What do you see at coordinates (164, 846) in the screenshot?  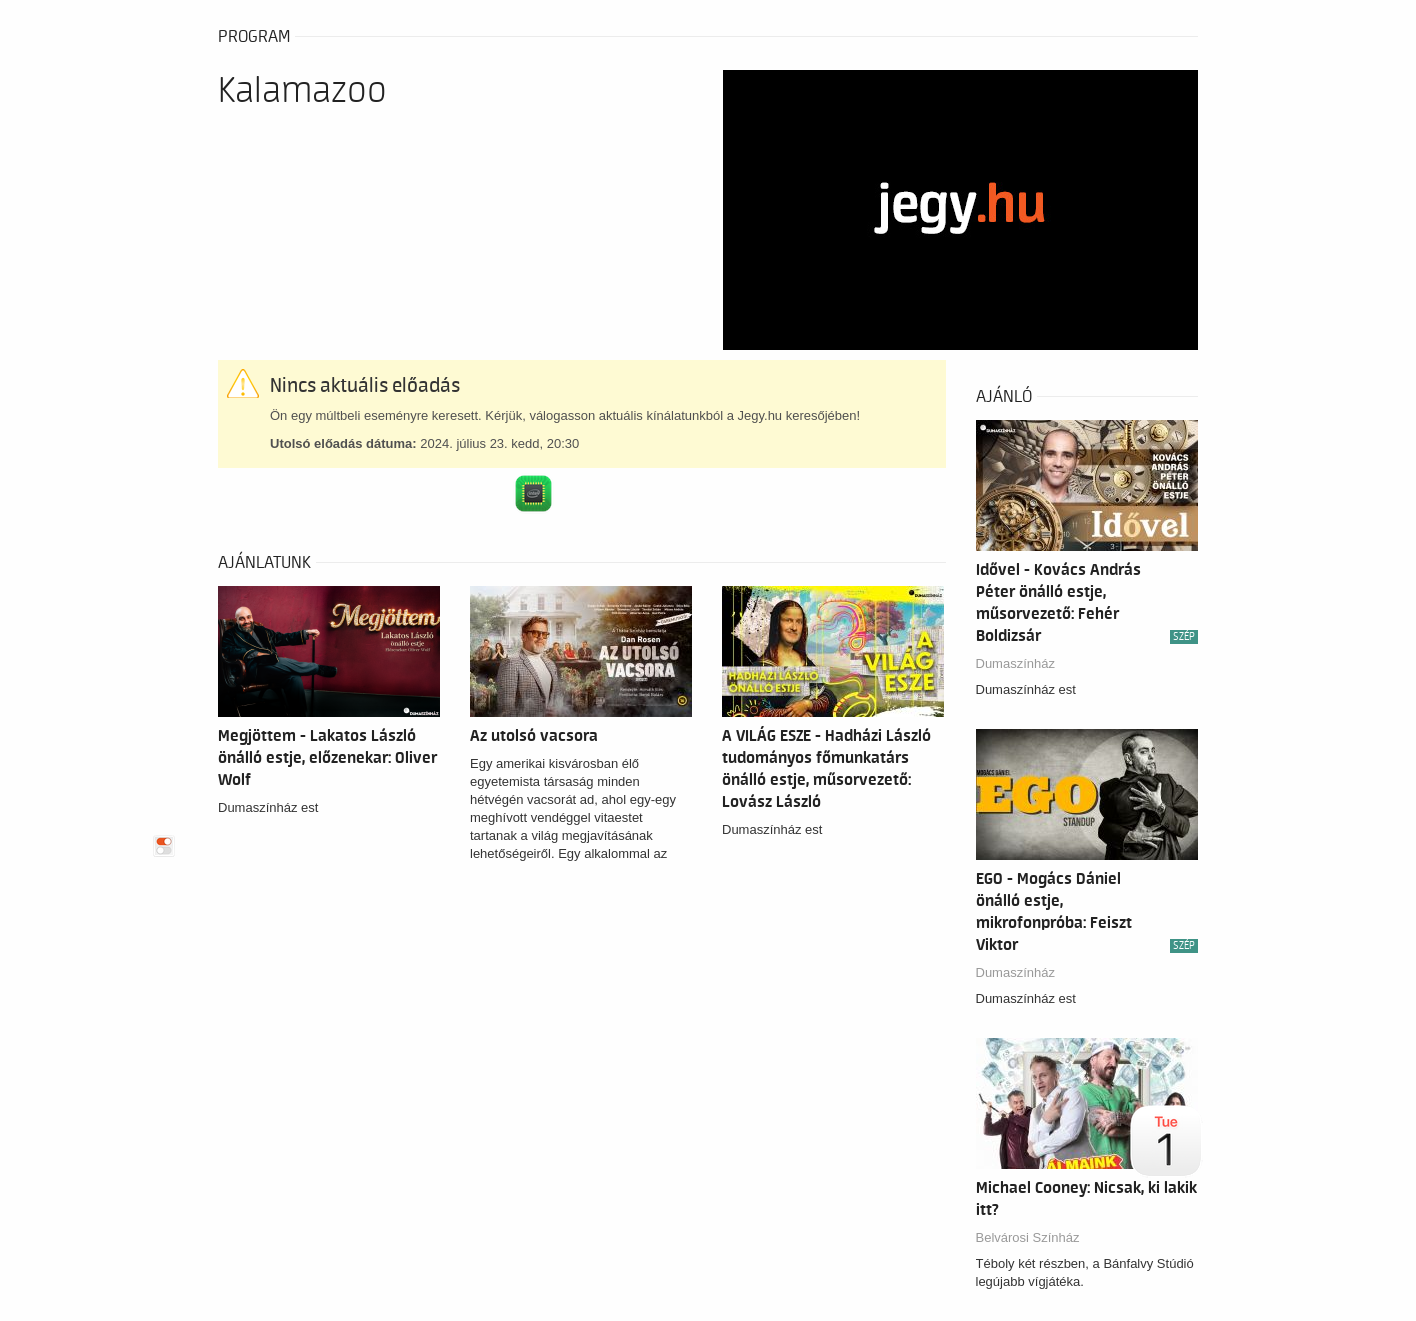 I see `open gnome tweaks to customize desktop settings` at bounding box center [164, 846].